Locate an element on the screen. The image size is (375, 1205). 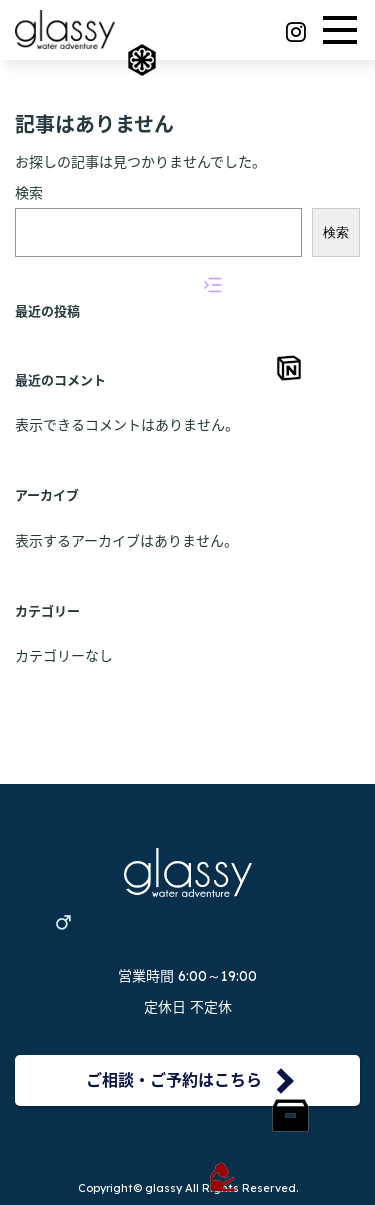
collapse the side menu or navigation panel is located at coordinates (213, 285).